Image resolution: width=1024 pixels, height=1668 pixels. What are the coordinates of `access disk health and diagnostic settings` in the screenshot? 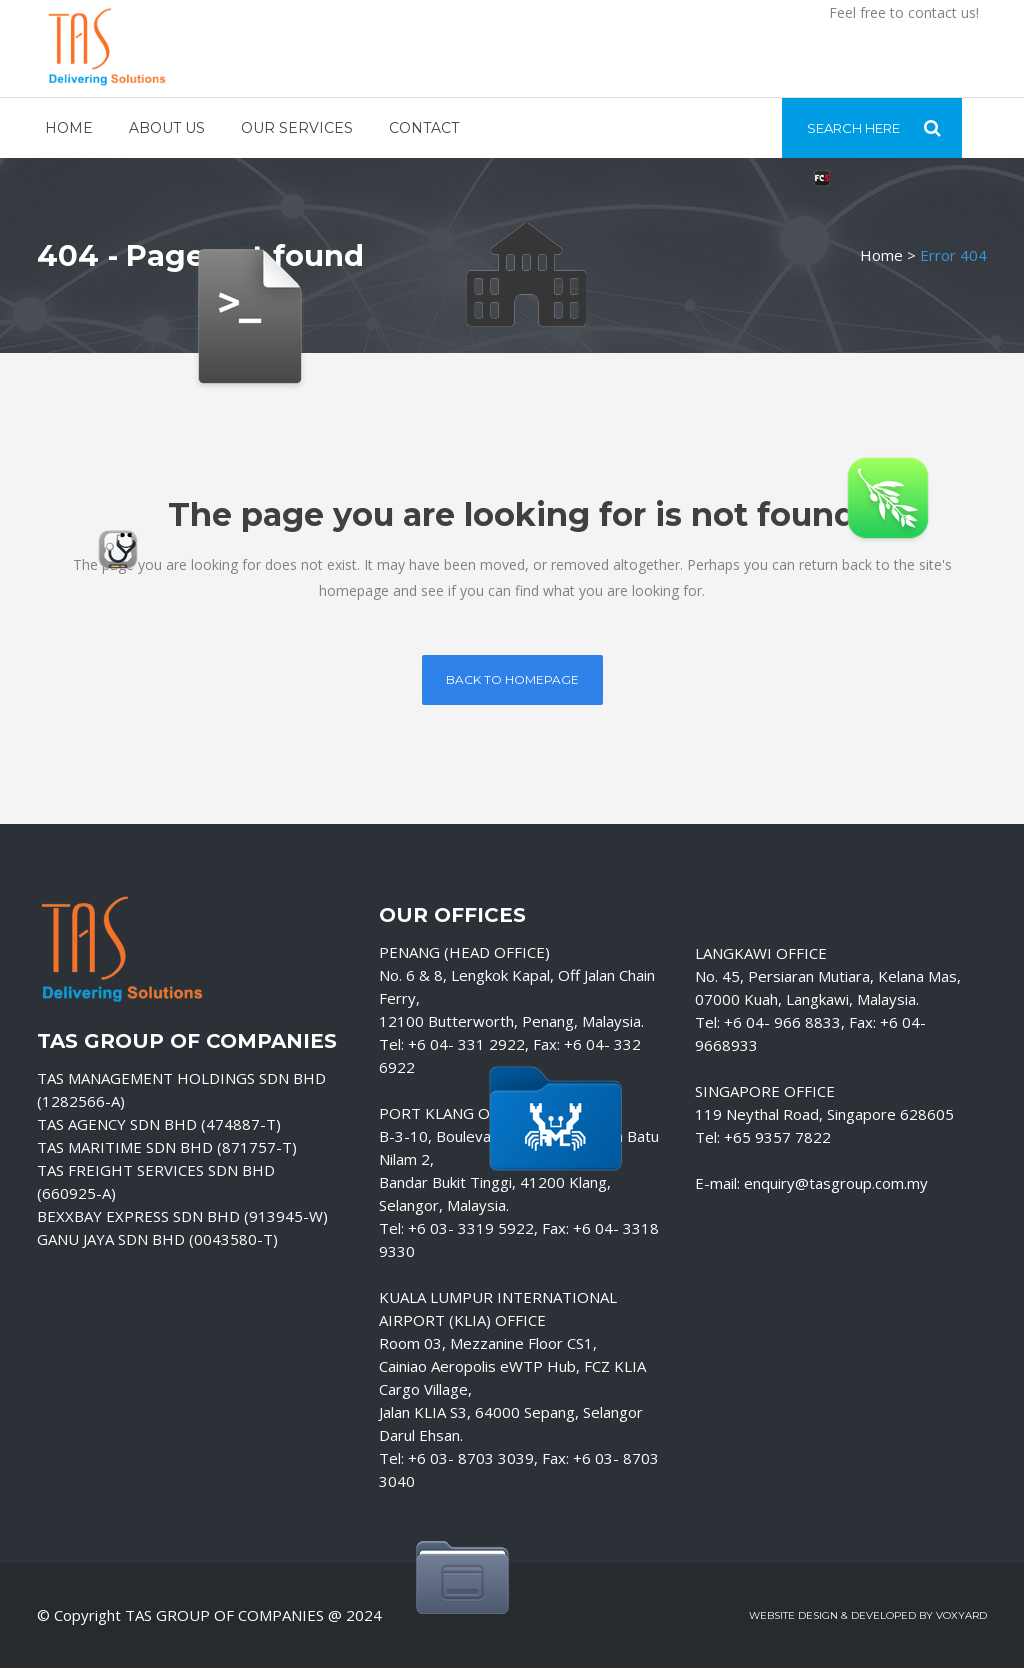 It's located at (118, 550).